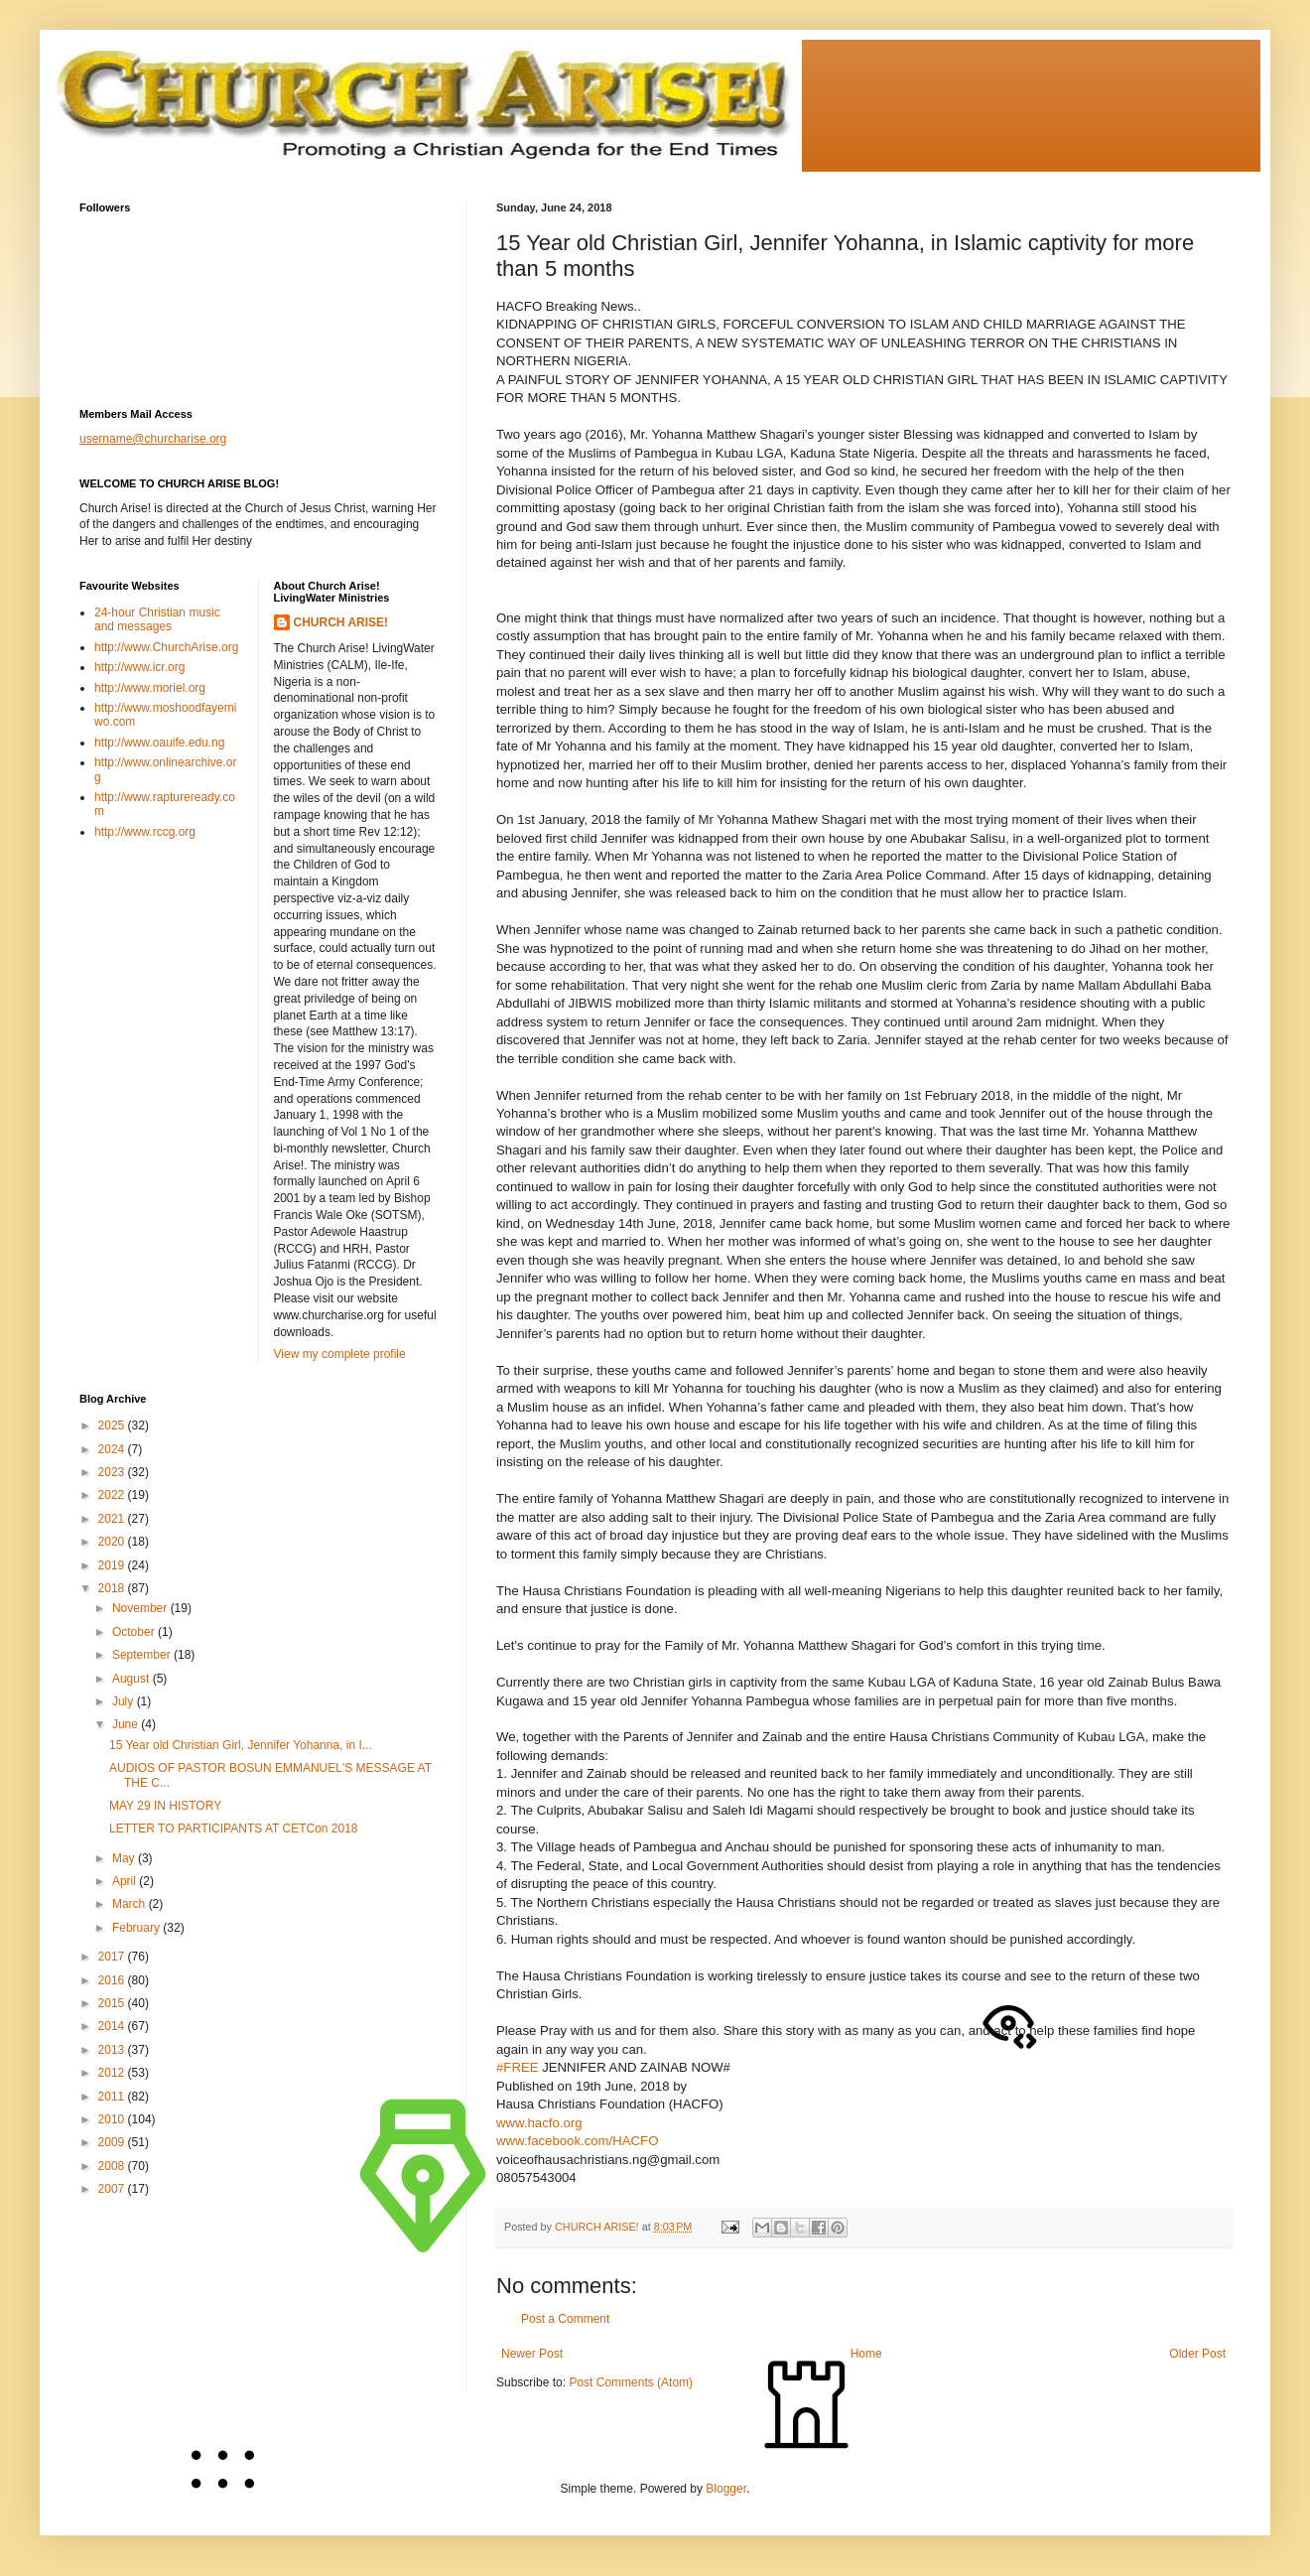 The width and height of the screenshot is (1310, 2576). Describe the element at coordinates (1008, 2023) in the screenshot. I see `view source code or inspect element` at that location.